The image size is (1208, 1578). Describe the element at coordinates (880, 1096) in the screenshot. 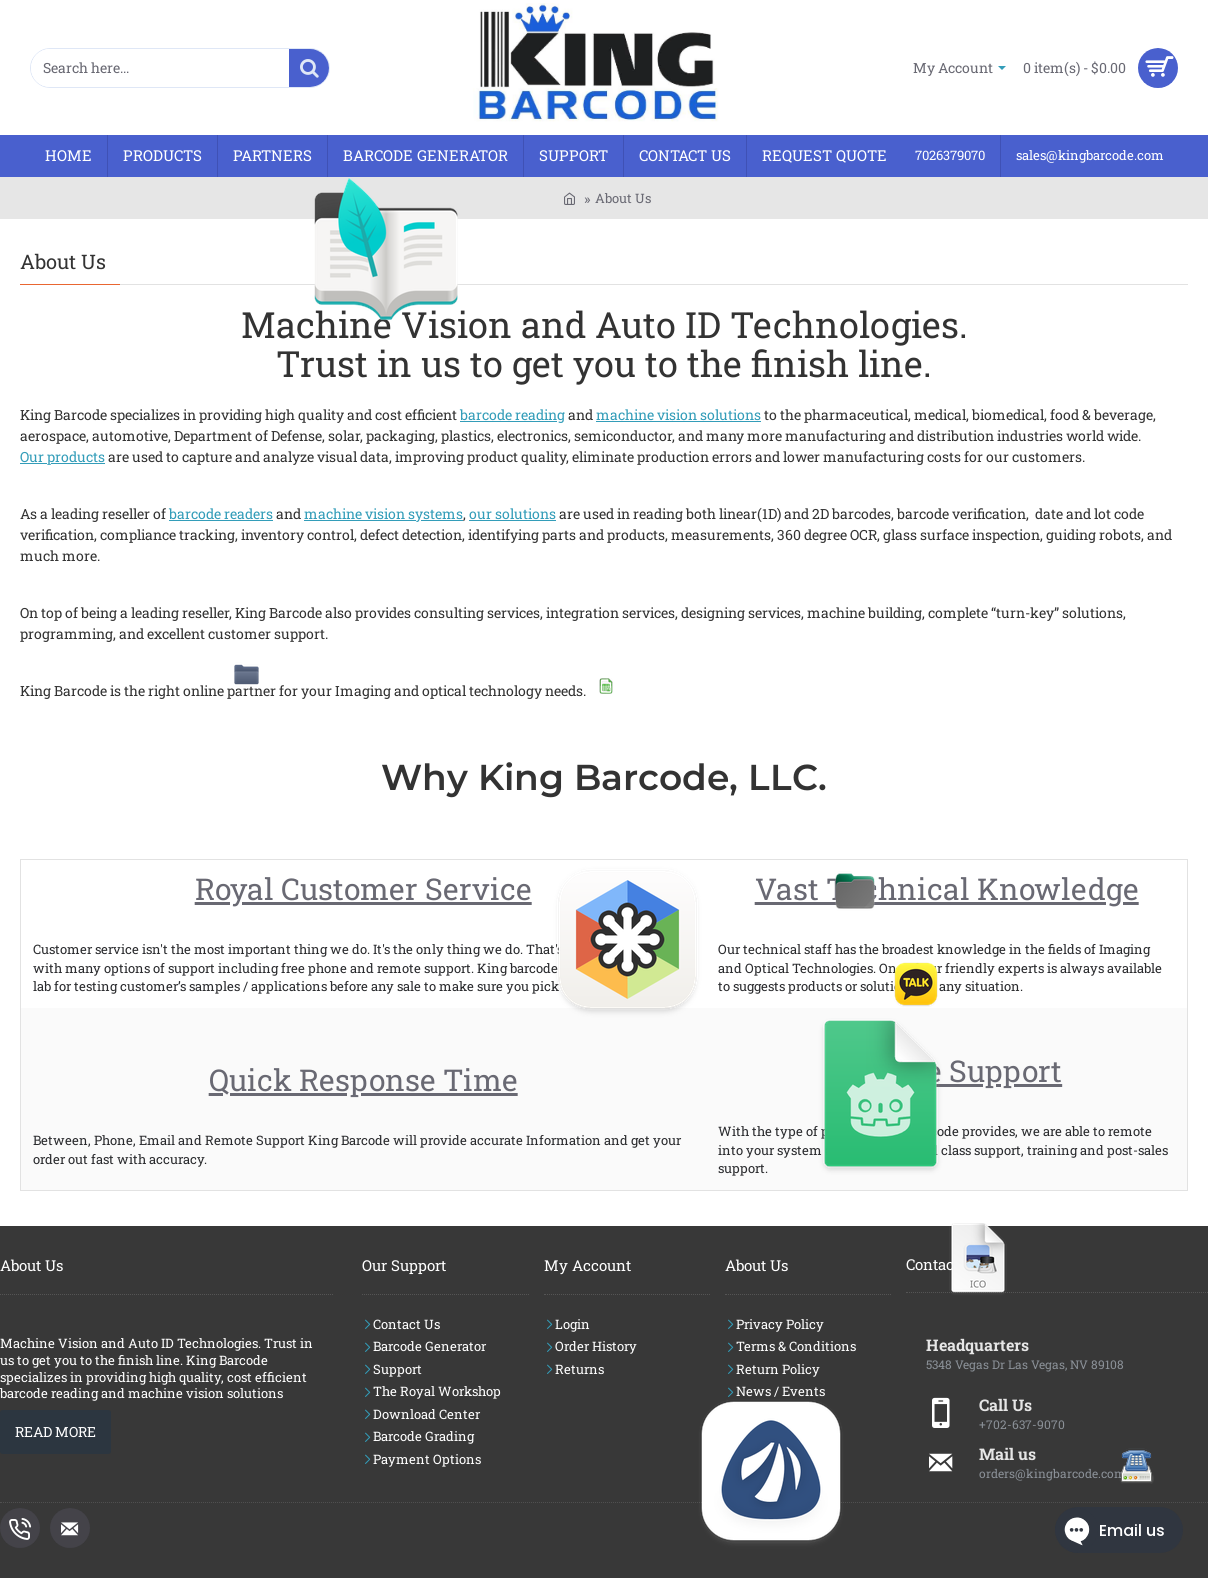

I see `a godot shader file` at that location.